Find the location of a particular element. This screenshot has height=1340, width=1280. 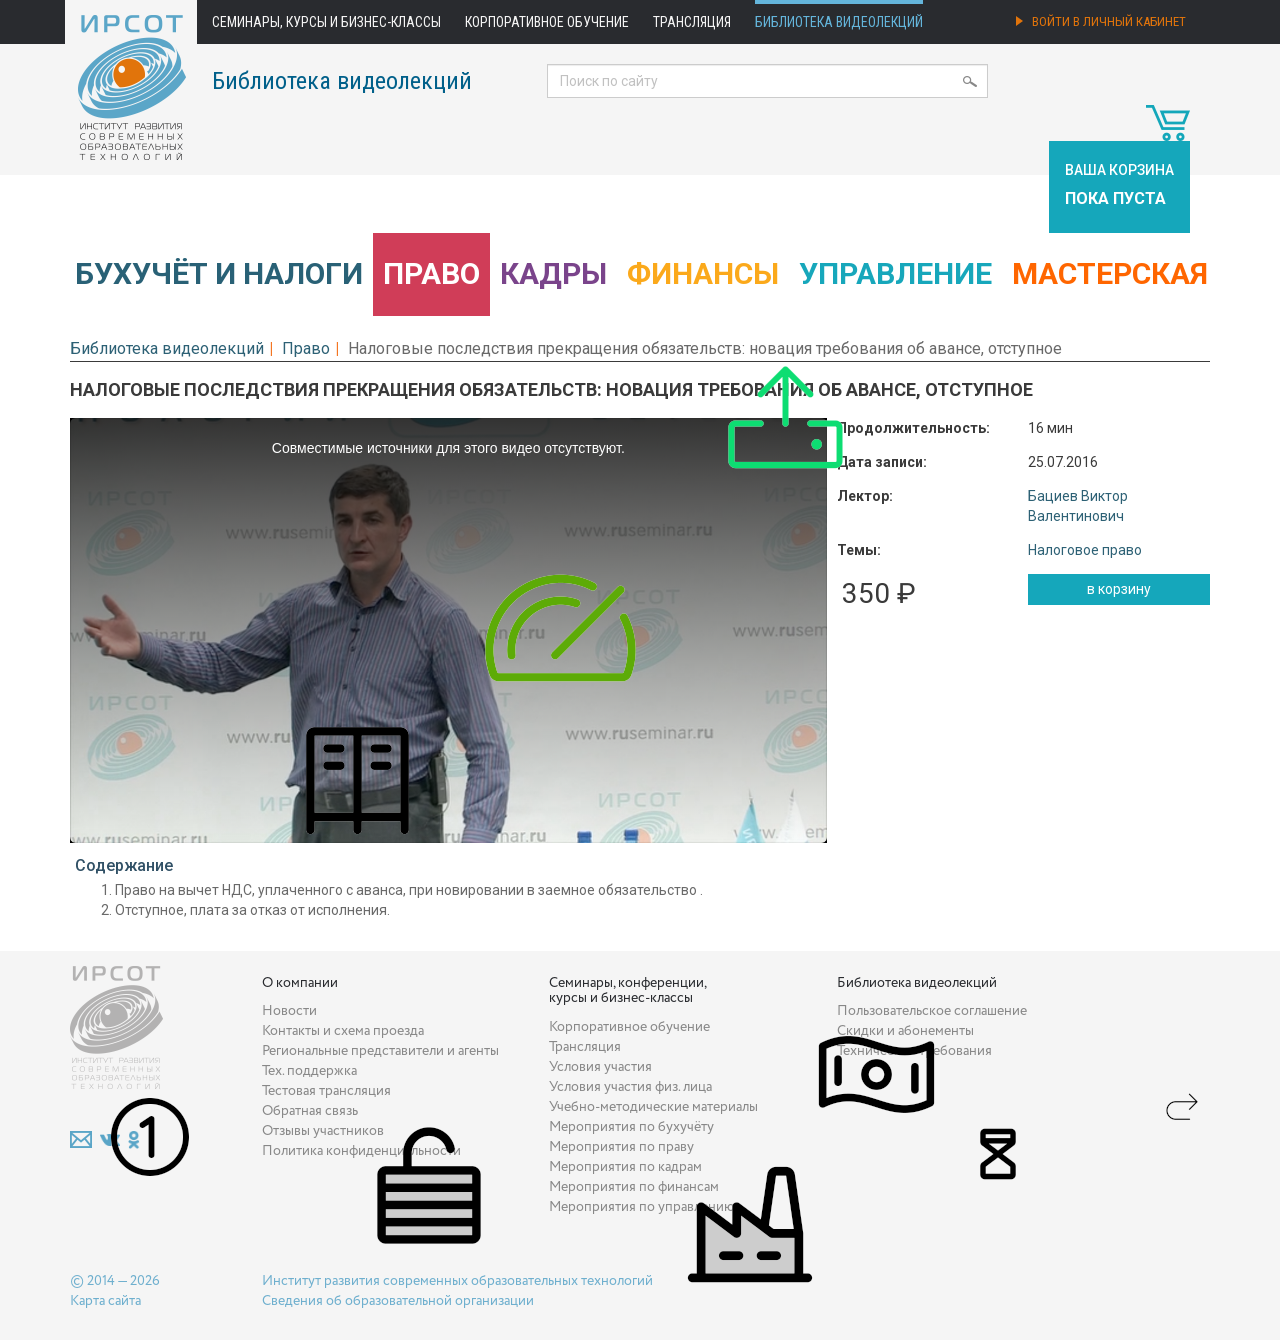

indicates an unlocked or unsecured state is located at coordinates (429, 1192).